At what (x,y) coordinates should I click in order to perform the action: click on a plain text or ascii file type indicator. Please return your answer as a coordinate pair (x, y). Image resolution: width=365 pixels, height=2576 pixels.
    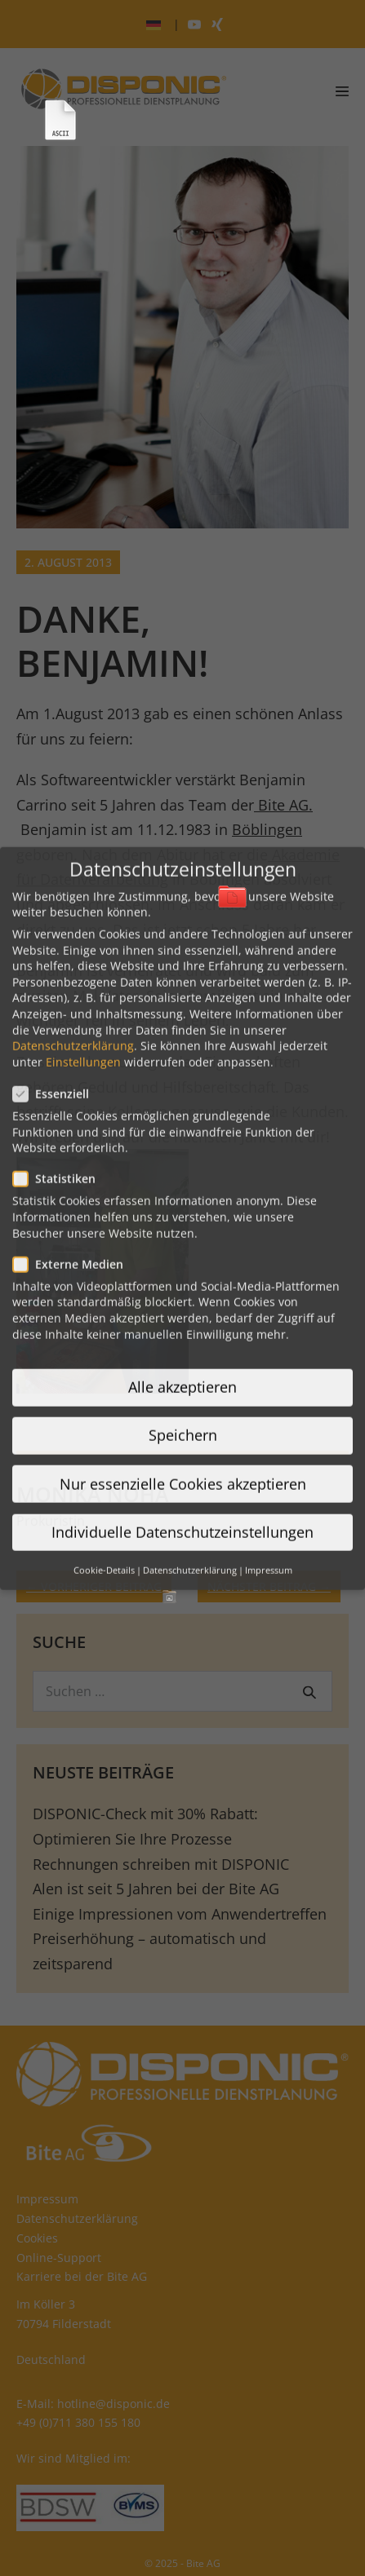
    Looking at the image, I should click on (60, 121).